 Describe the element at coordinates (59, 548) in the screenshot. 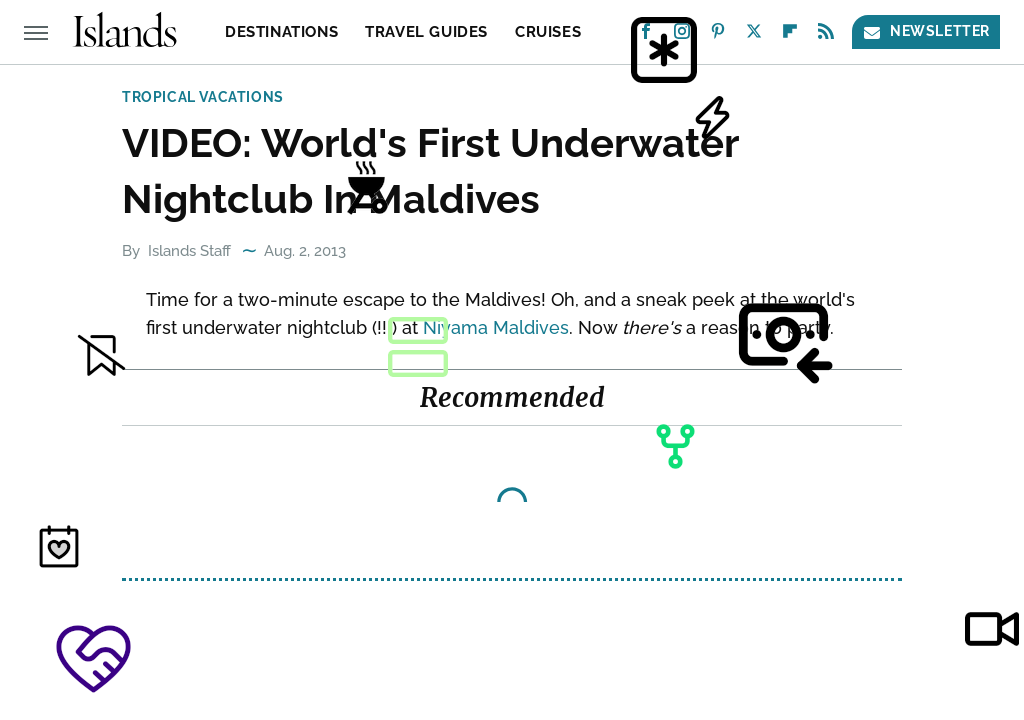

I see `view favorite or loved events` at that location.